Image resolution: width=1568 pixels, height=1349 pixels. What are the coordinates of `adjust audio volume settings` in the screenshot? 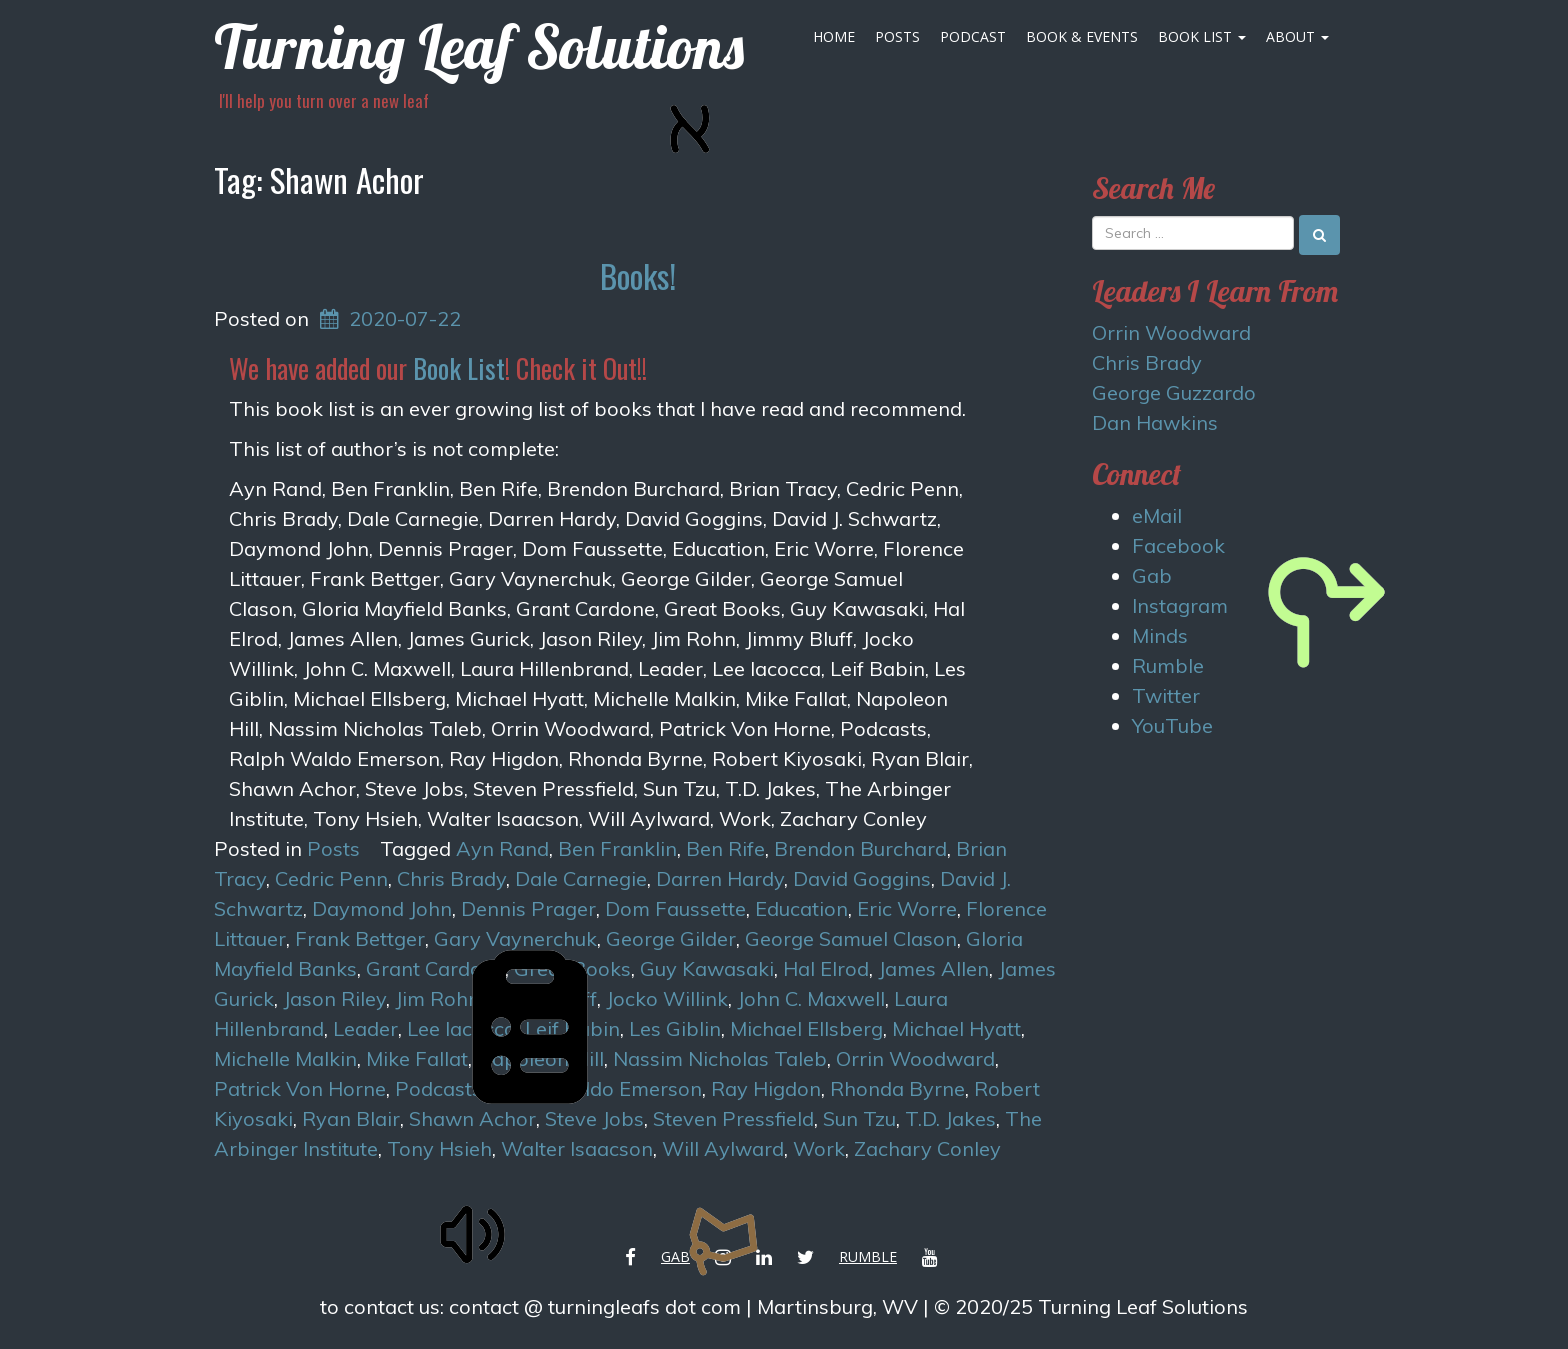 It's located at (472, 1234).